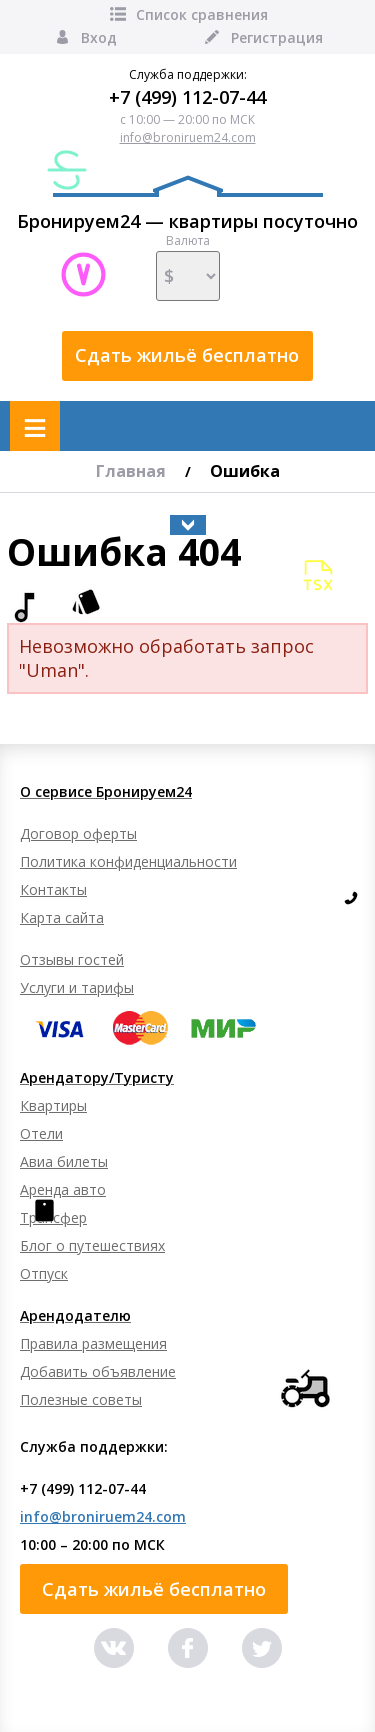  What do you see at coordinates (86, 601) in the screenshot?
I see `apply or change visual styles` at bounding box center [86, 601].